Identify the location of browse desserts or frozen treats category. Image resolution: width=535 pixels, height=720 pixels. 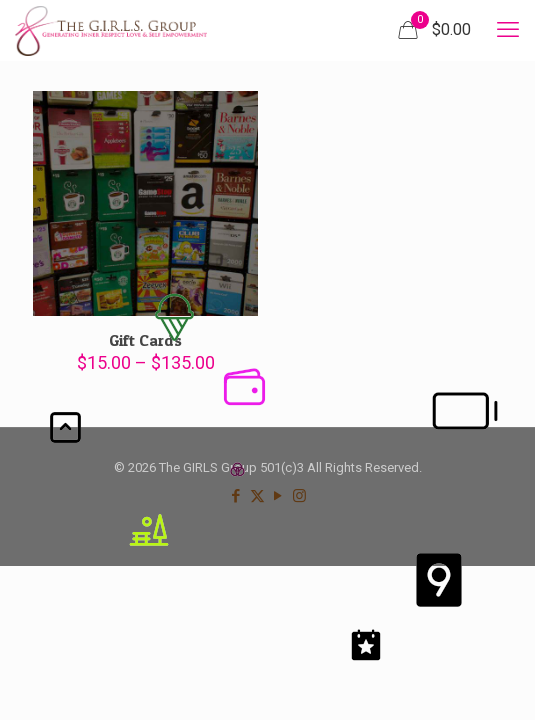
(174, 316).